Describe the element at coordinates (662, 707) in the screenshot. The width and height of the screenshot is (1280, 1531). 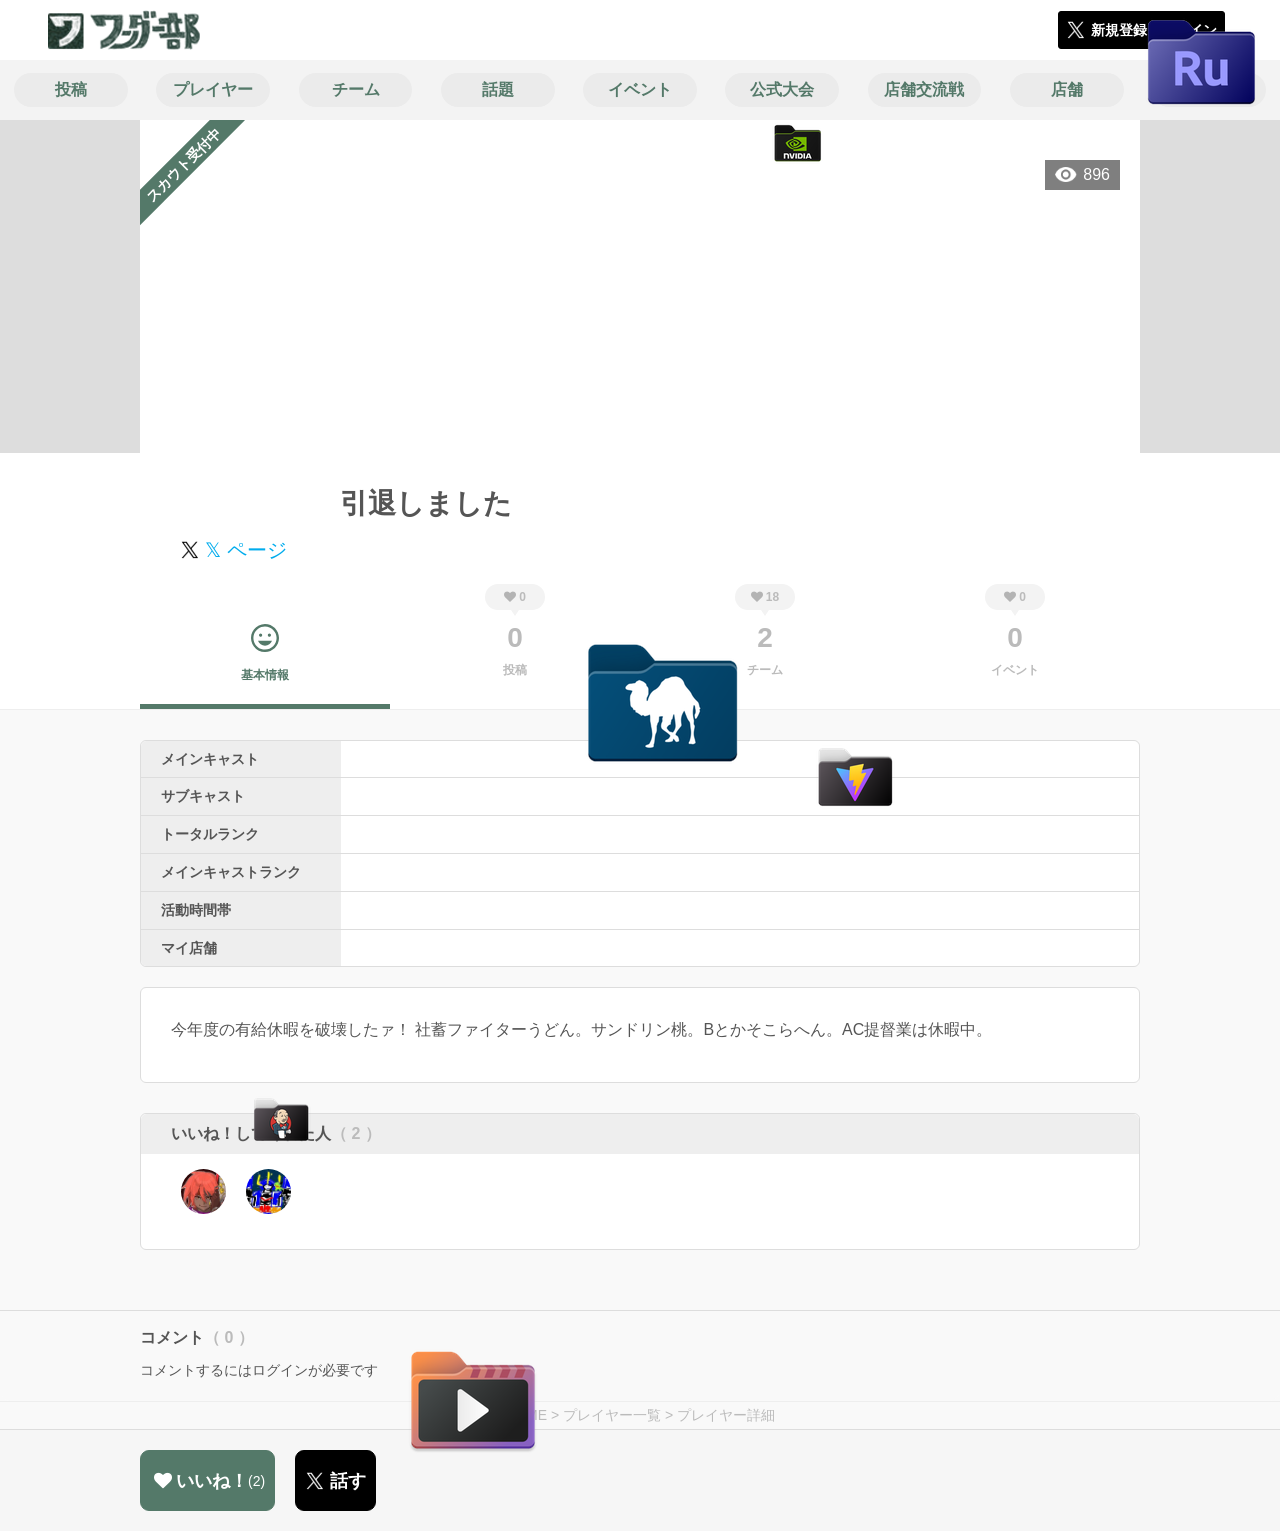
I see `folder containing perl scripts or projects` at that location.